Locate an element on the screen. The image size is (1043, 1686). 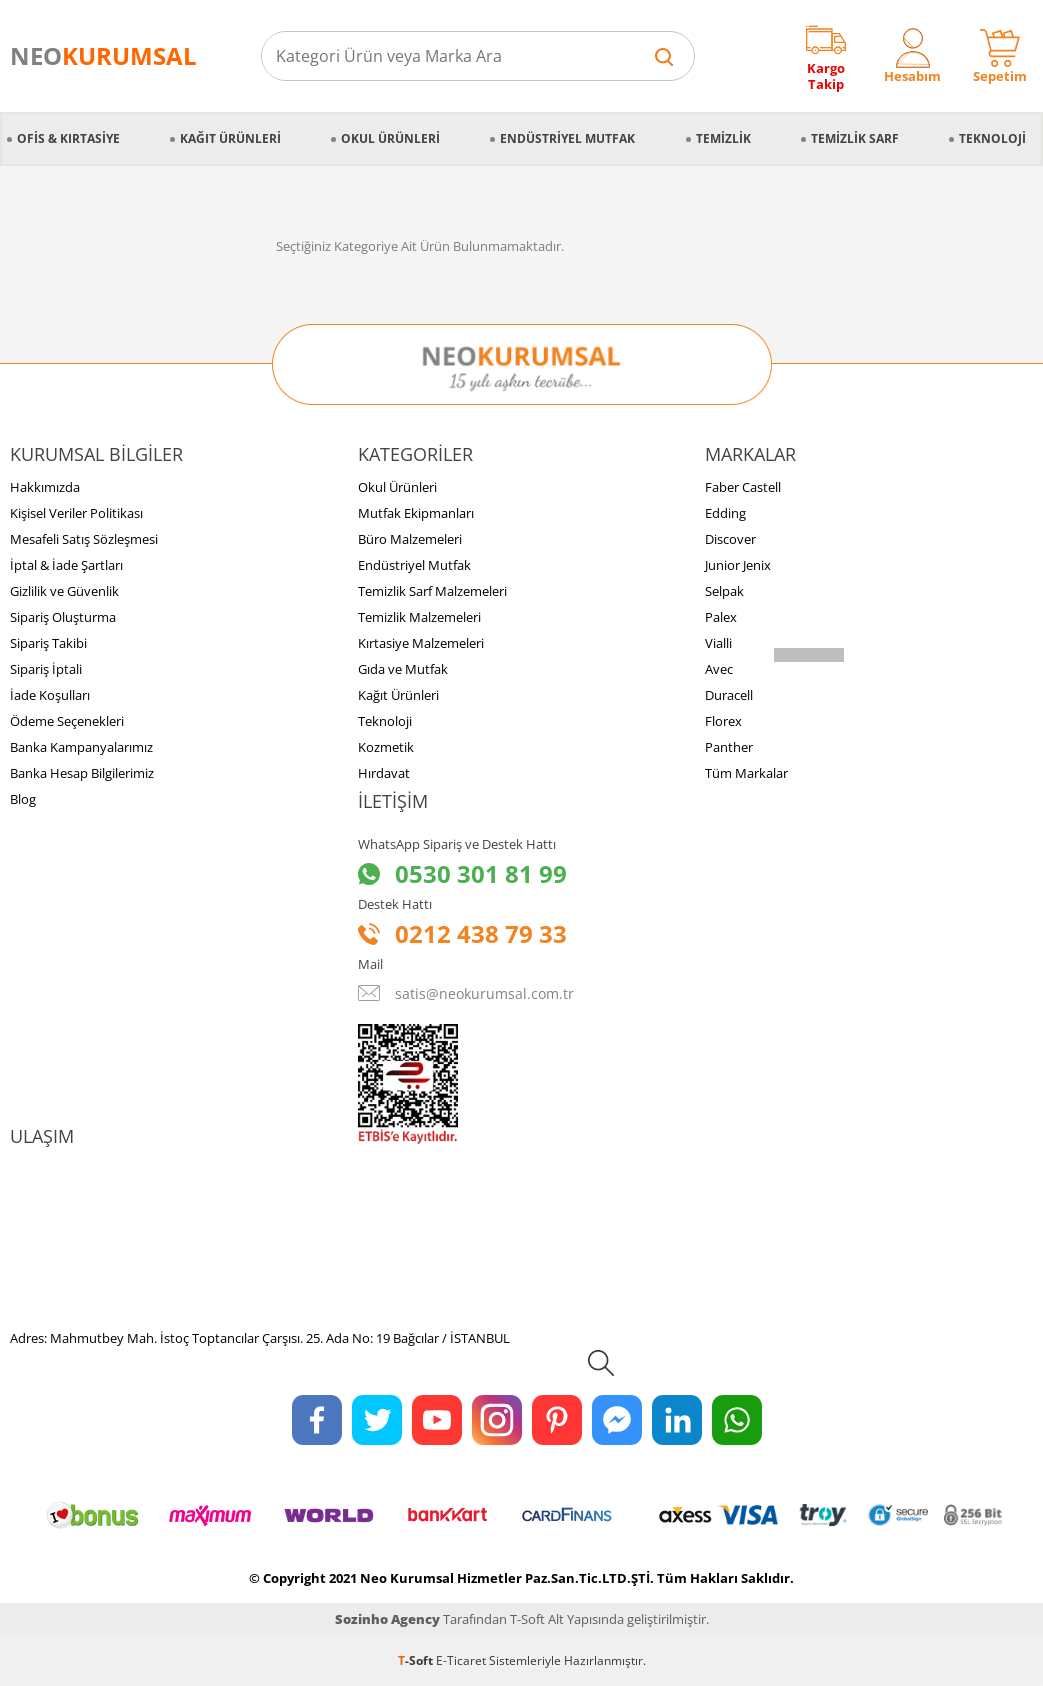
remove an item from a list is located at coordinates (809, 655).